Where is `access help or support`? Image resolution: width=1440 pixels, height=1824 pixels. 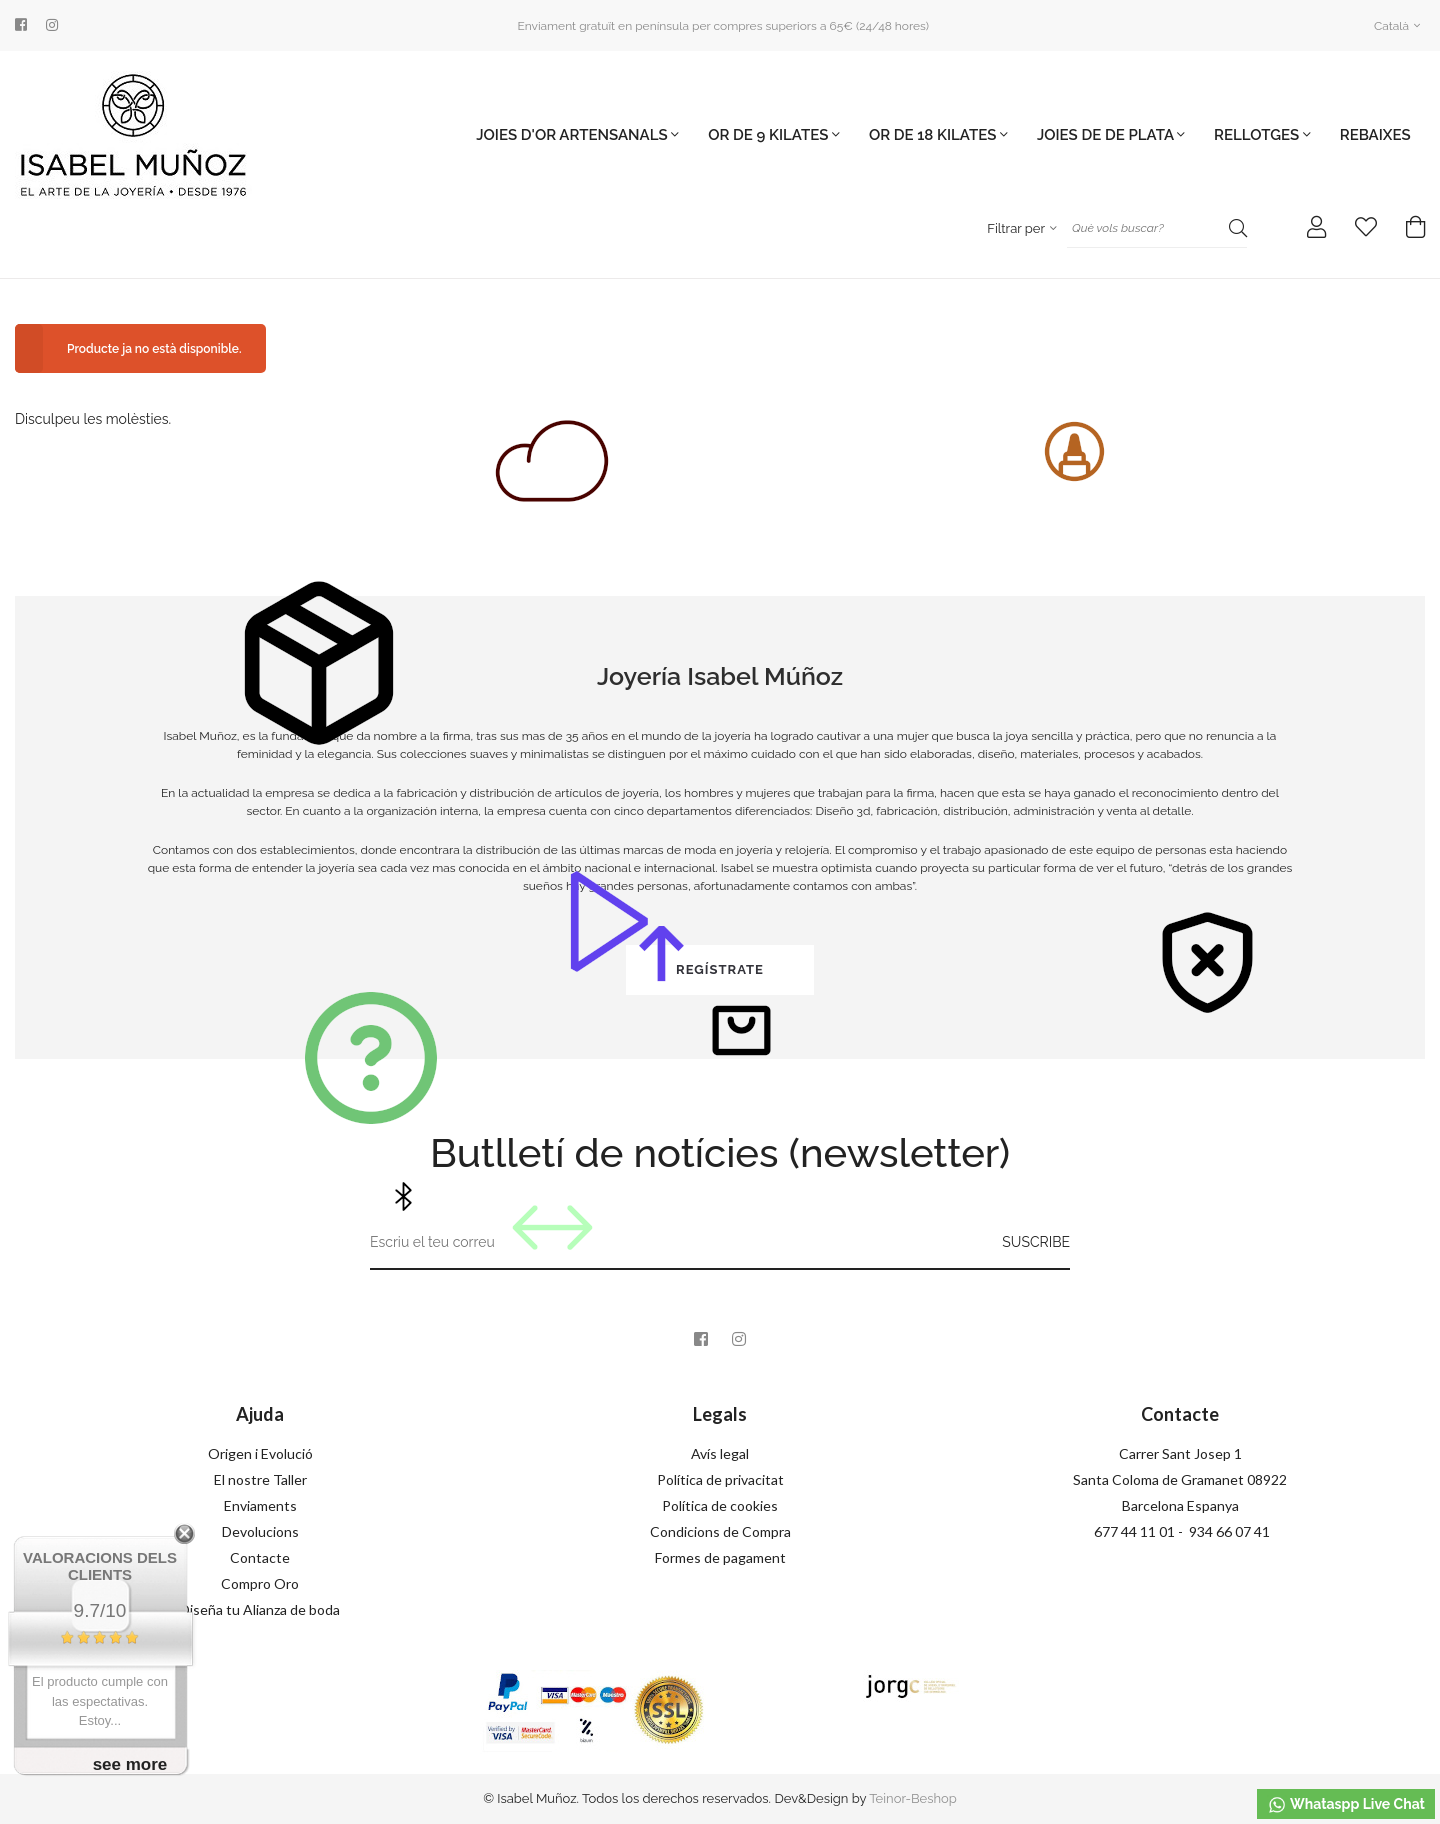
access help or support is located at coordinates (371, 1058).